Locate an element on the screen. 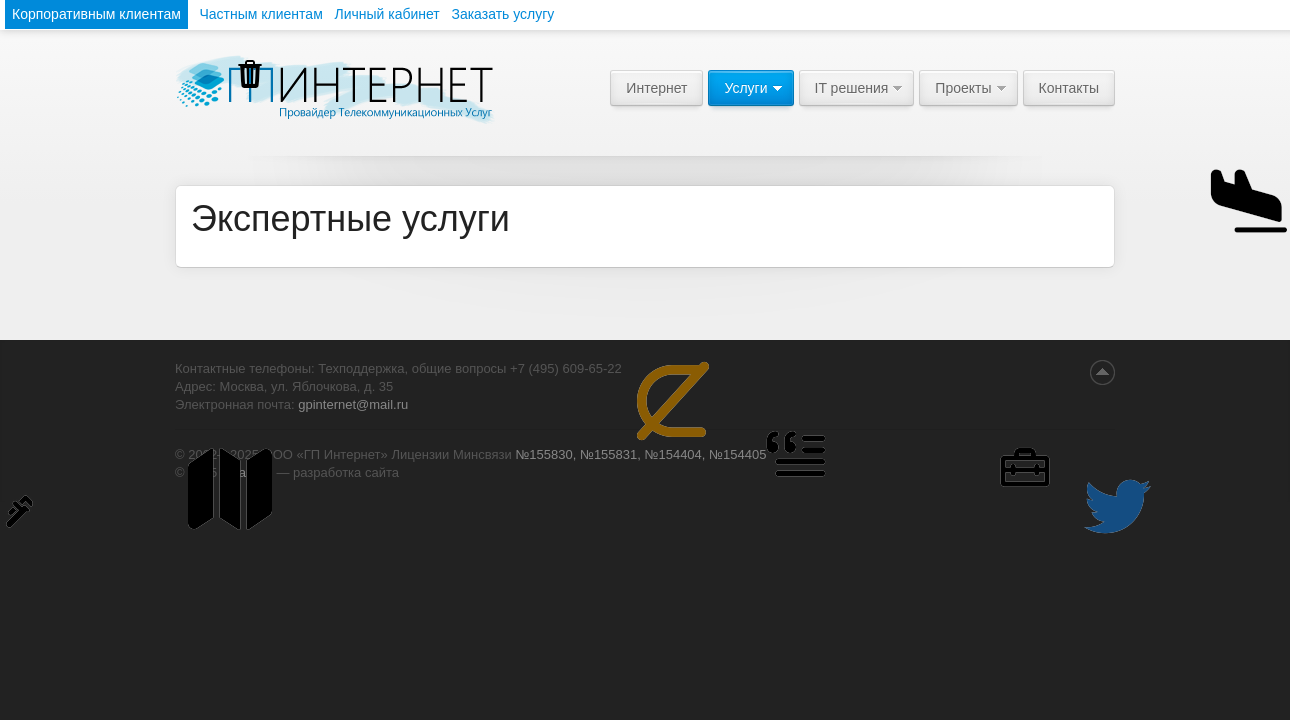 This screenshot has height=720, width=1290. open the map view is located at coordinates (230, 489).